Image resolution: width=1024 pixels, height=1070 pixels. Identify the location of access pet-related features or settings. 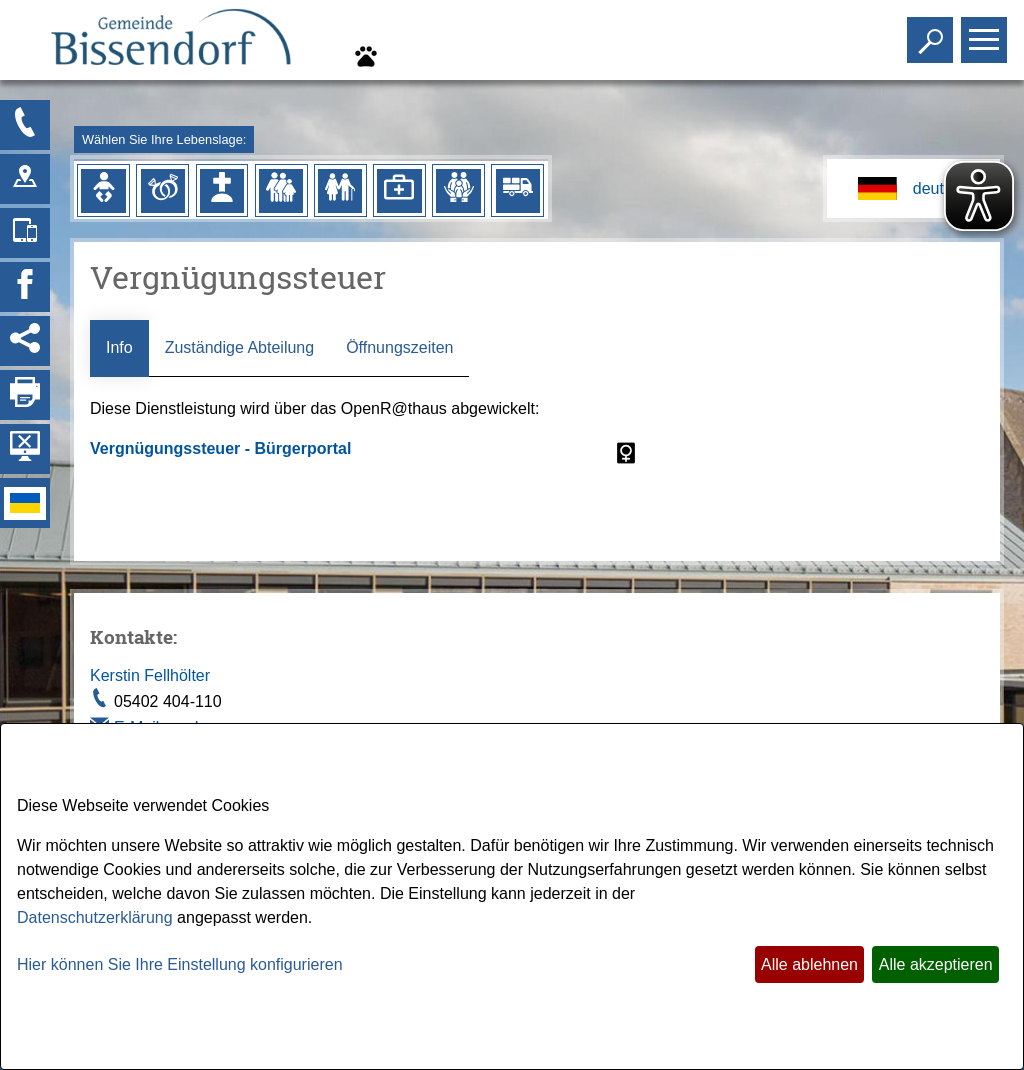
(366, 56).